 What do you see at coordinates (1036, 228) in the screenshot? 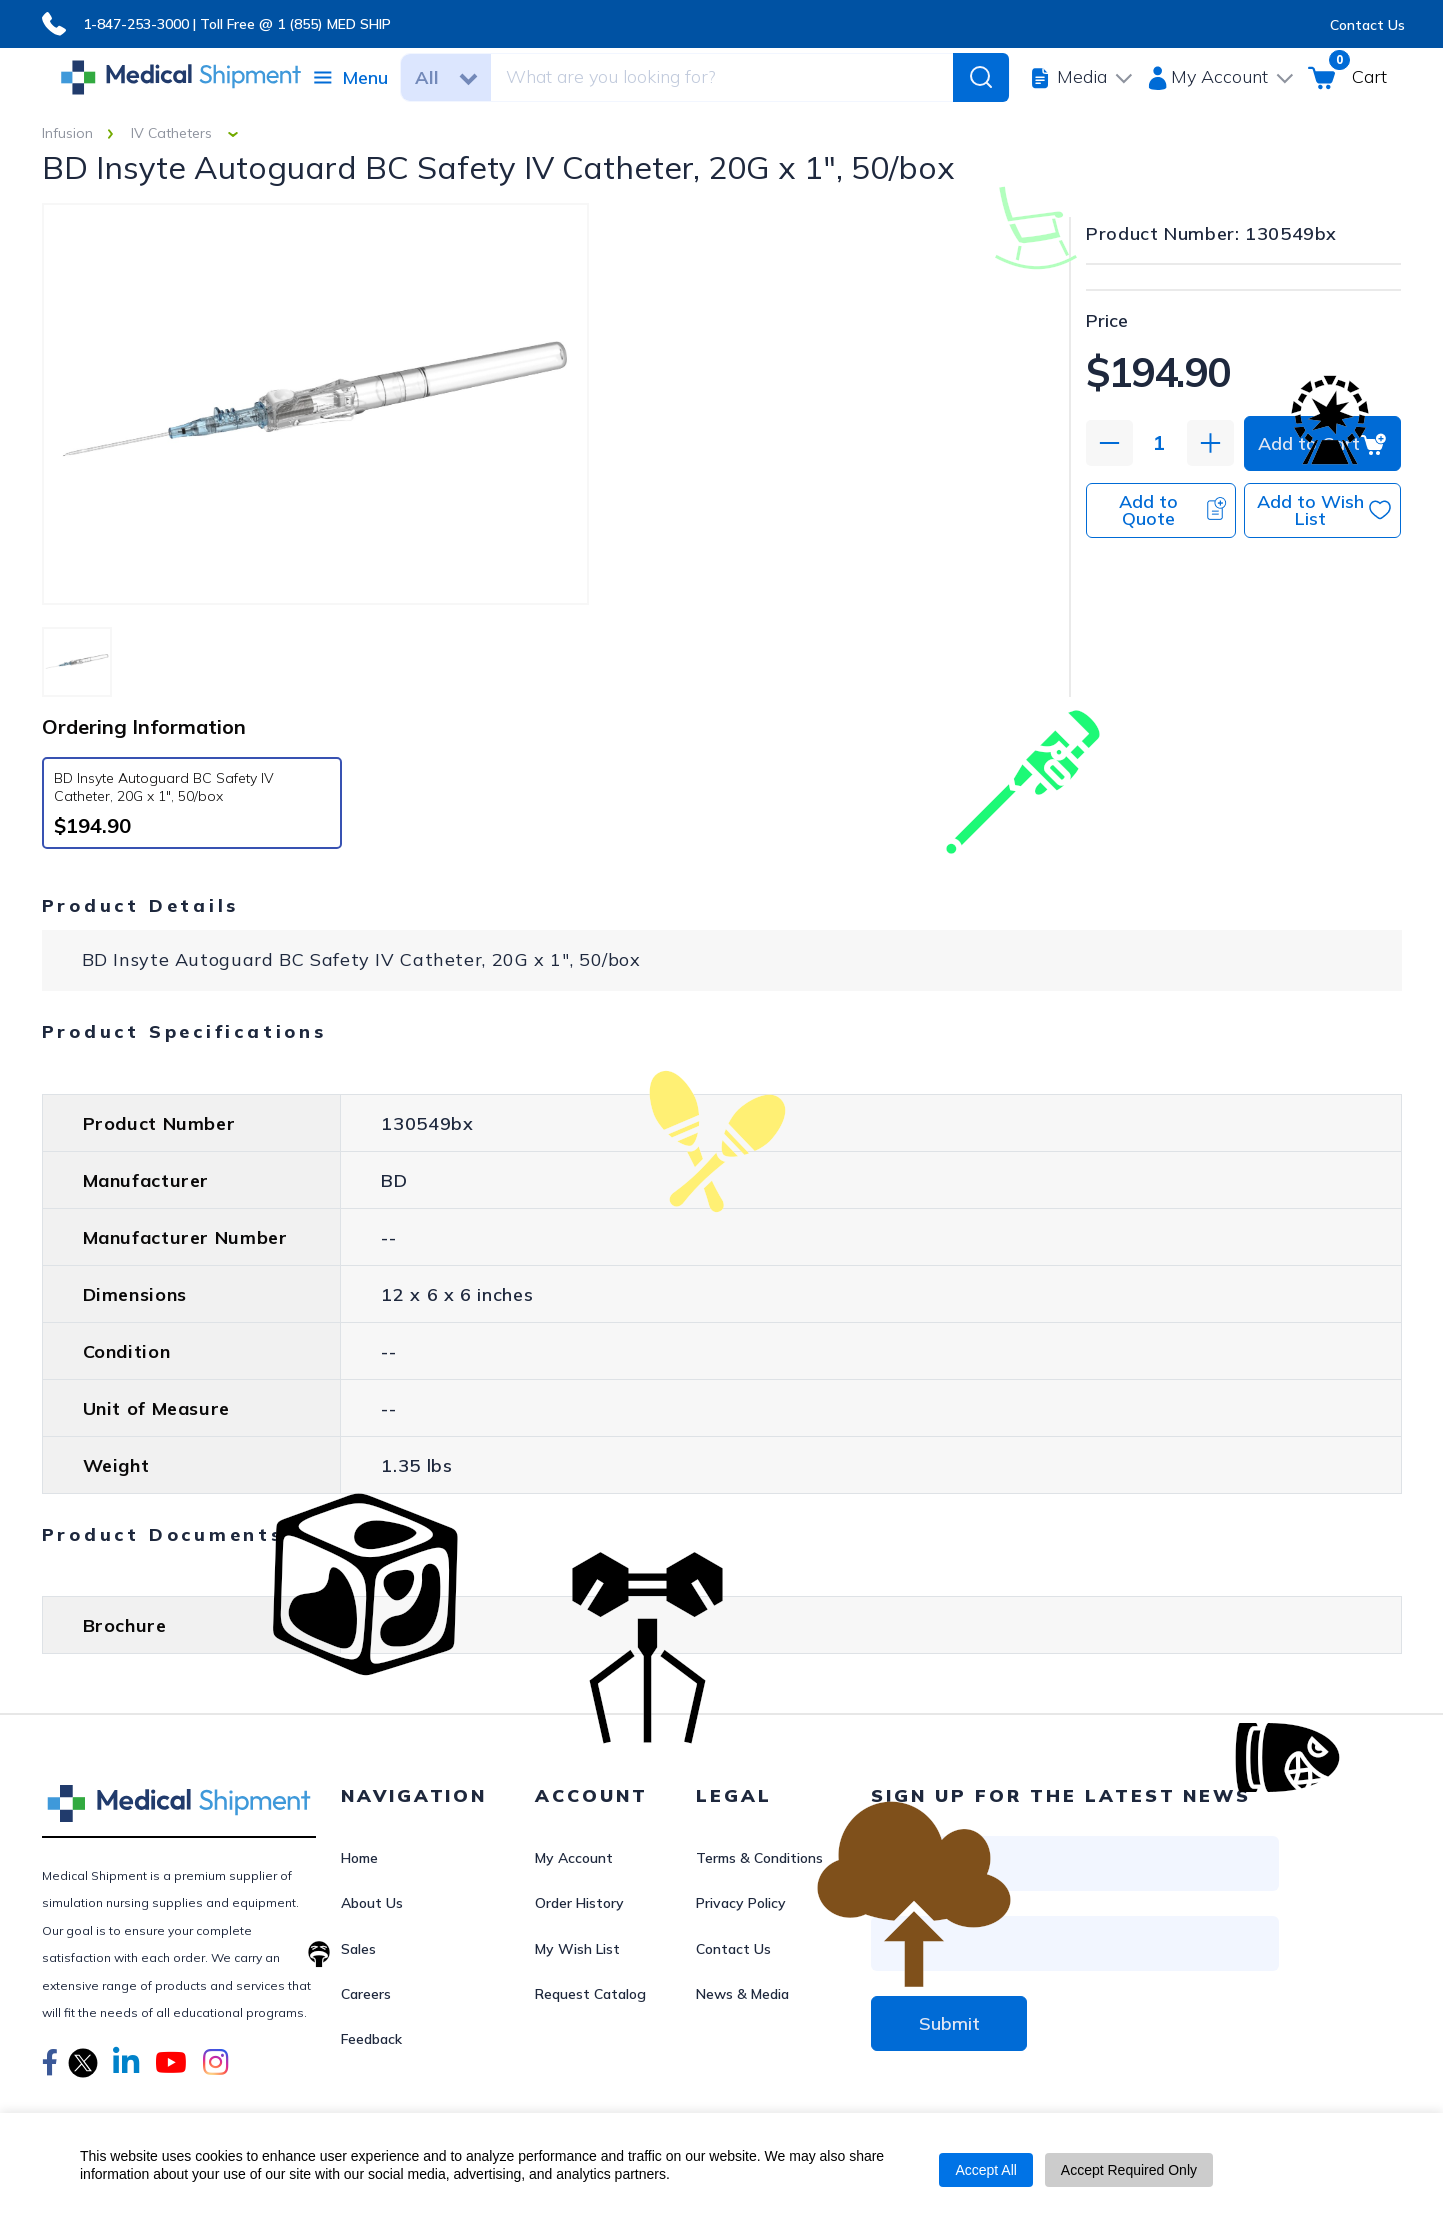
I see `browse furniture or home decor items` at bounding box center [1036, 228].